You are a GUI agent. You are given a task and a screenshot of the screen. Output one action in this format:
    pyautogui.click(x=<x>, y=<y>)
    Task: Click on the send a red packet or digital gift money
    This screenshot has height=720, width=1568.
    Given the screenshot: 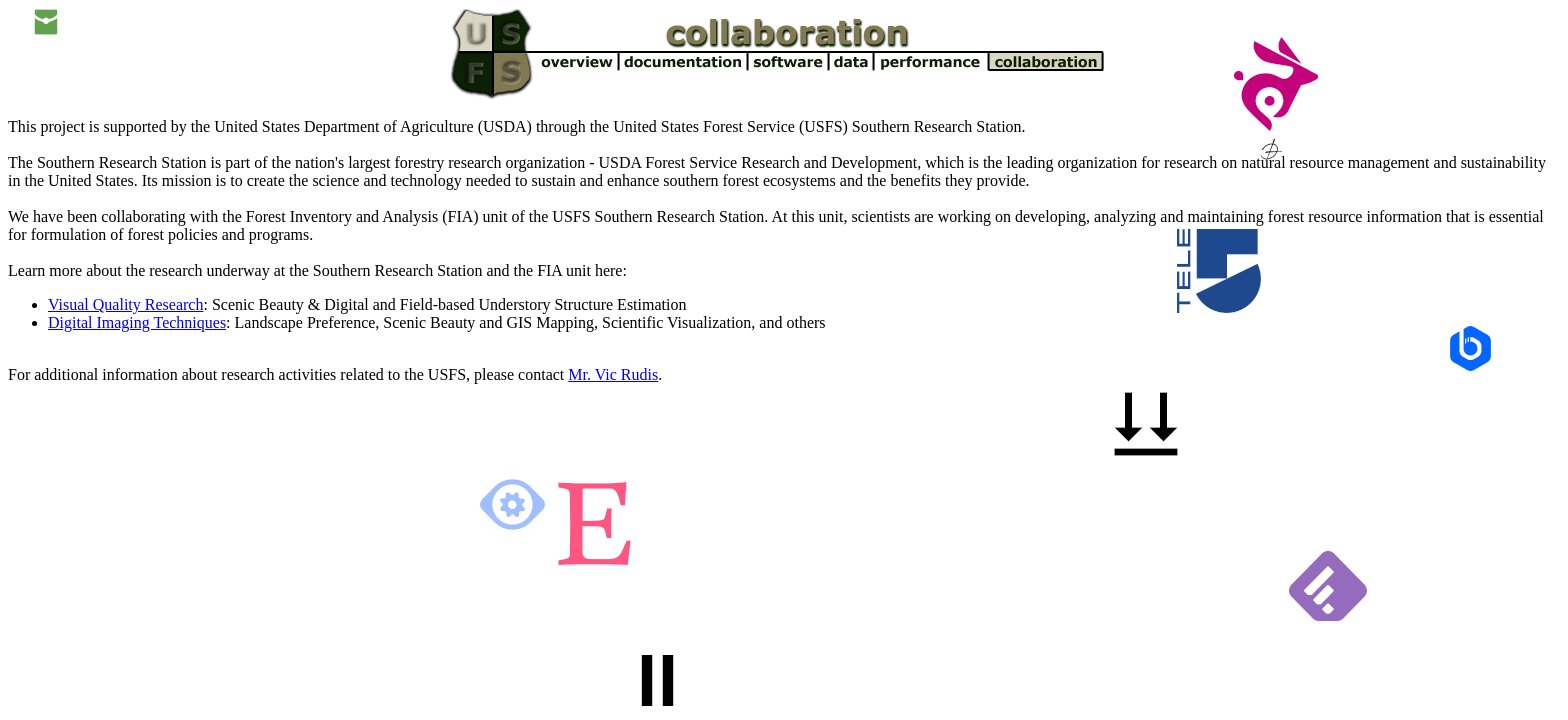 What is the action you would take?
    pyautogui.click(x=46, y=22)
    